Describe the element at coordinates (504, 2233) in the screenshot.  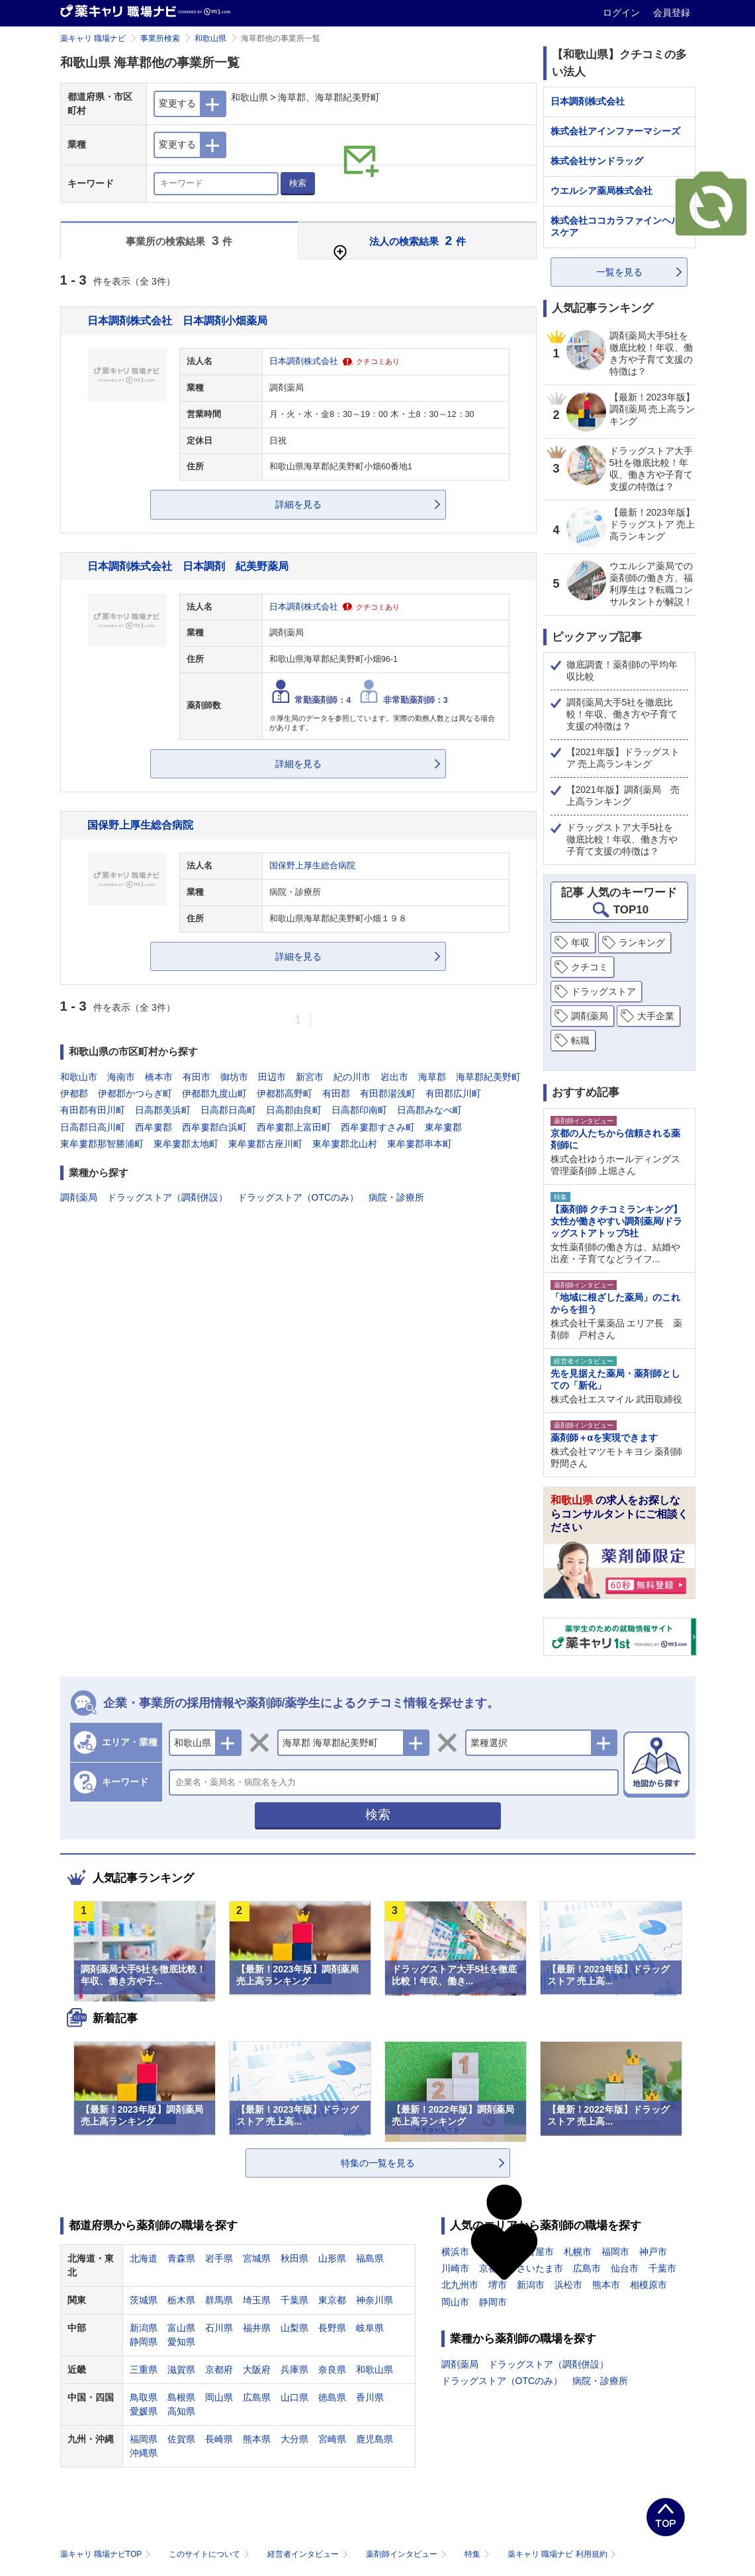
I see `empathize with or show compassion for a user` at that location.